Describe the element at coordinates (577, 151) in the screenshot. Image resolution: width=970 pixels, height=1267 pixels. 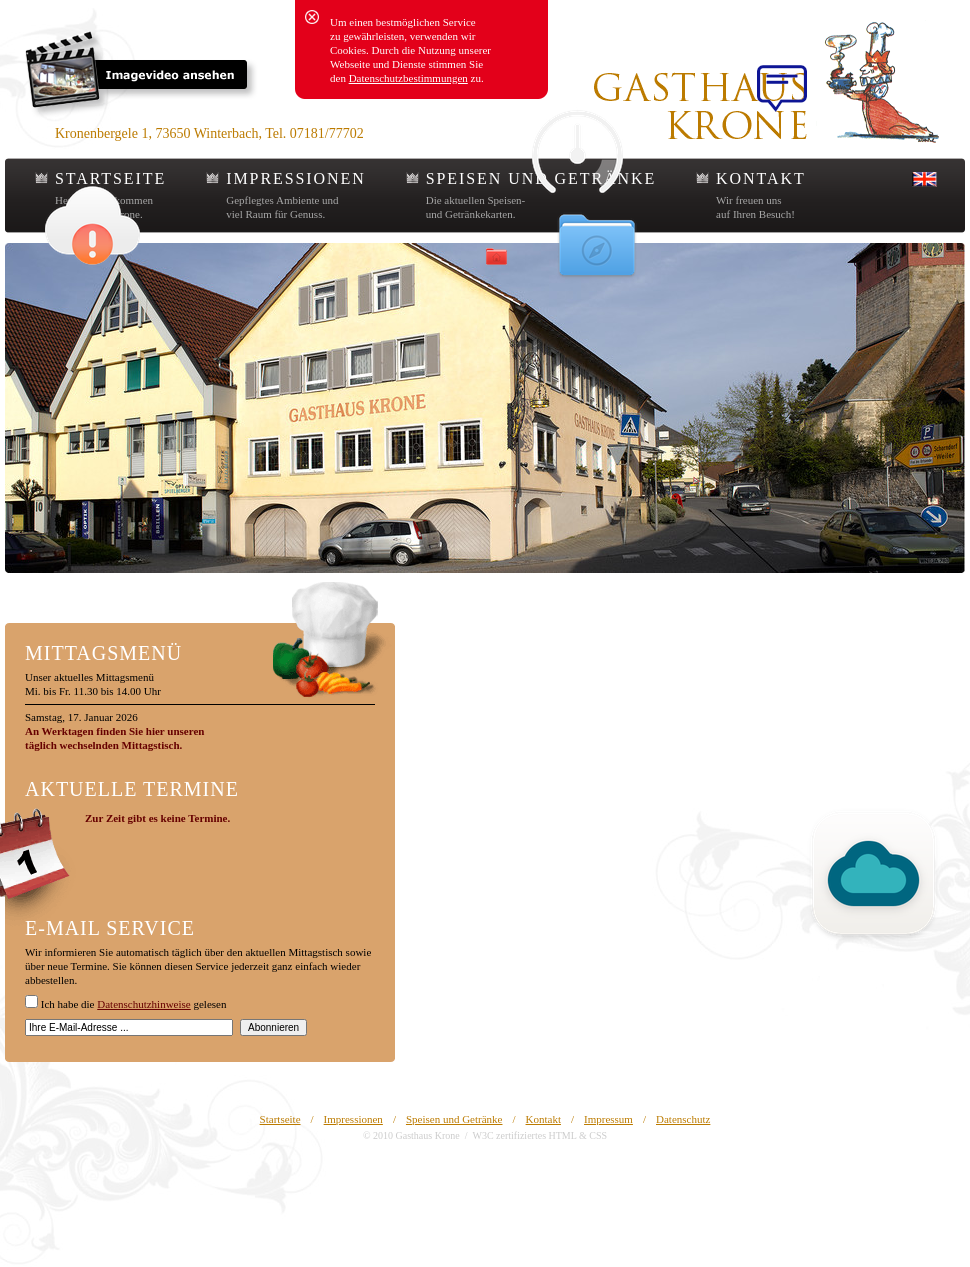
I see `view system performance metrics` at that location.